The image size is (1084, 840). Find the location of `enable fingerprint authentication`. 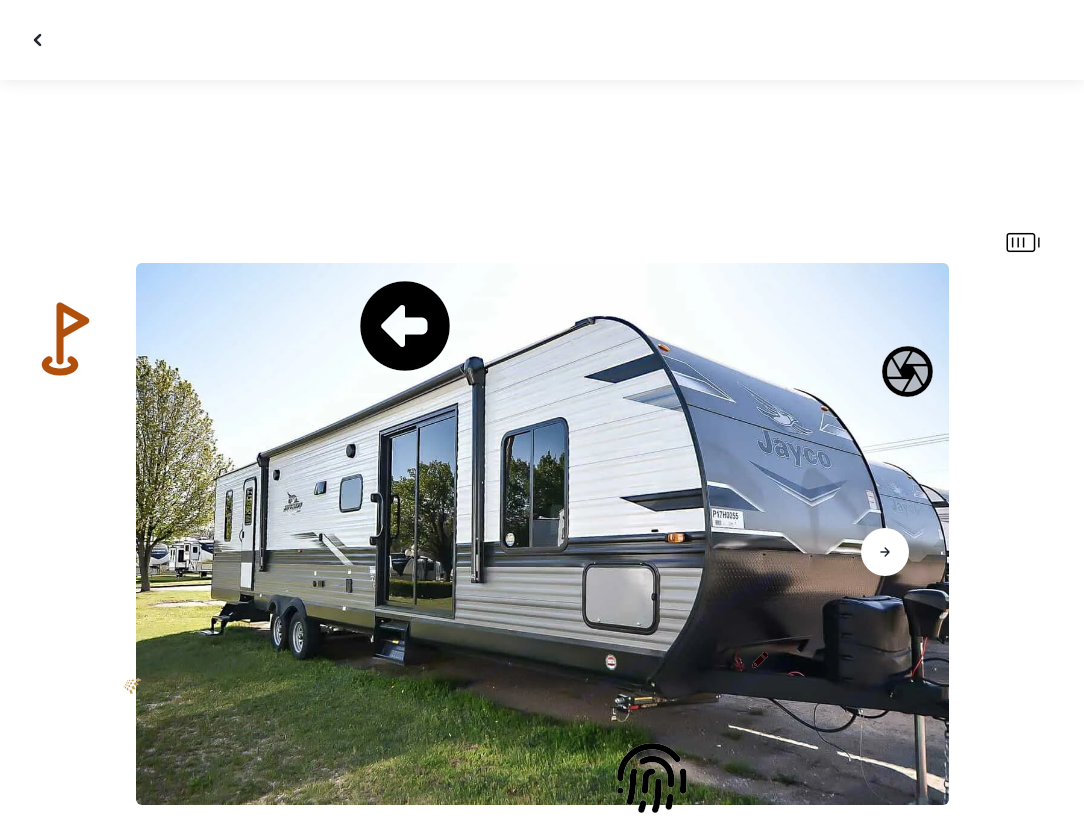

enable fingerprint authentication is located at coordinates (652, 778).